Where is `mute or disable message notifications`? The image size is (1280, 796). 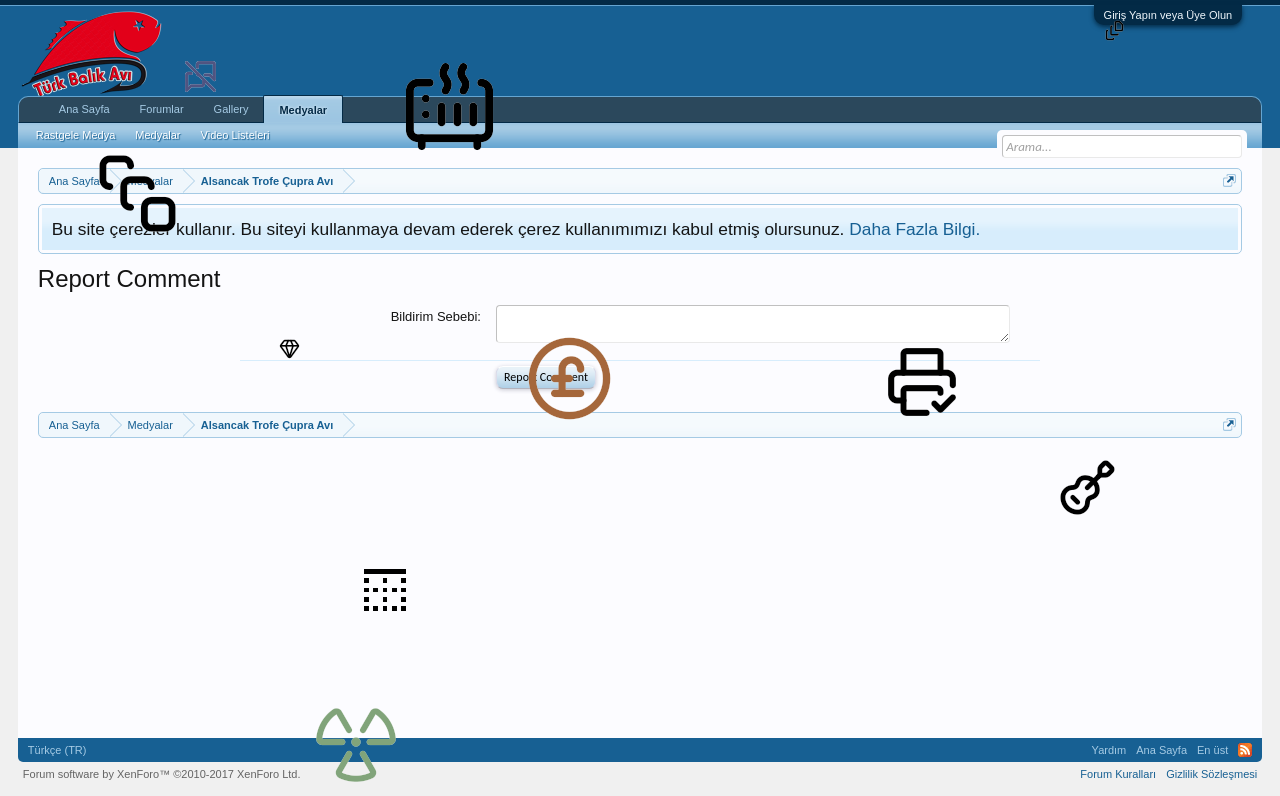 mute or disable message notifications is located at coordinates (200, 76).